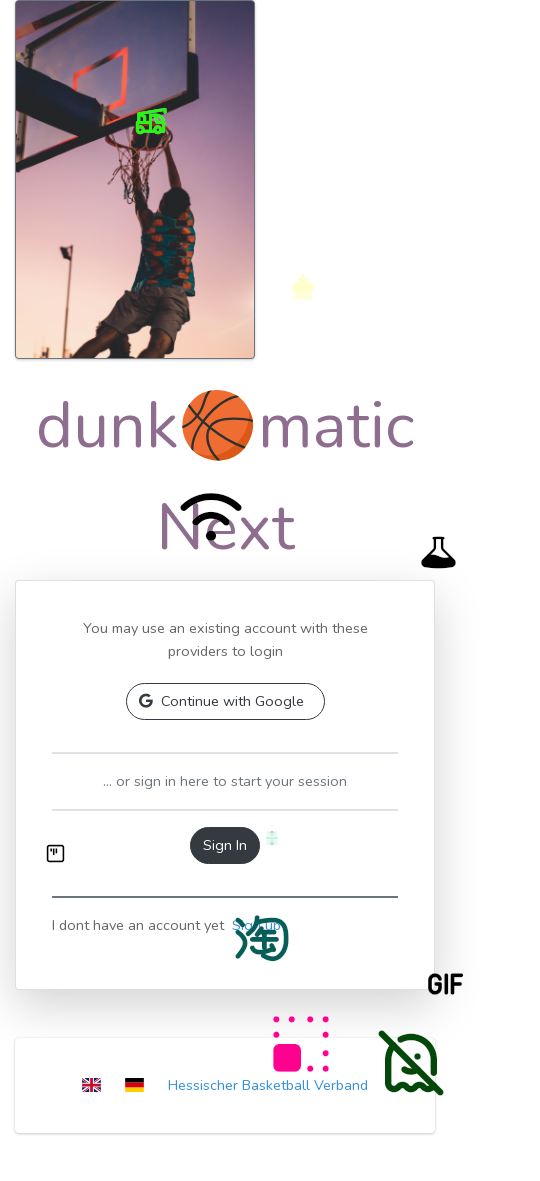 This screenshot has height=1181, width=540. I want to click on insert a GIF into your message, so click(445, 984).